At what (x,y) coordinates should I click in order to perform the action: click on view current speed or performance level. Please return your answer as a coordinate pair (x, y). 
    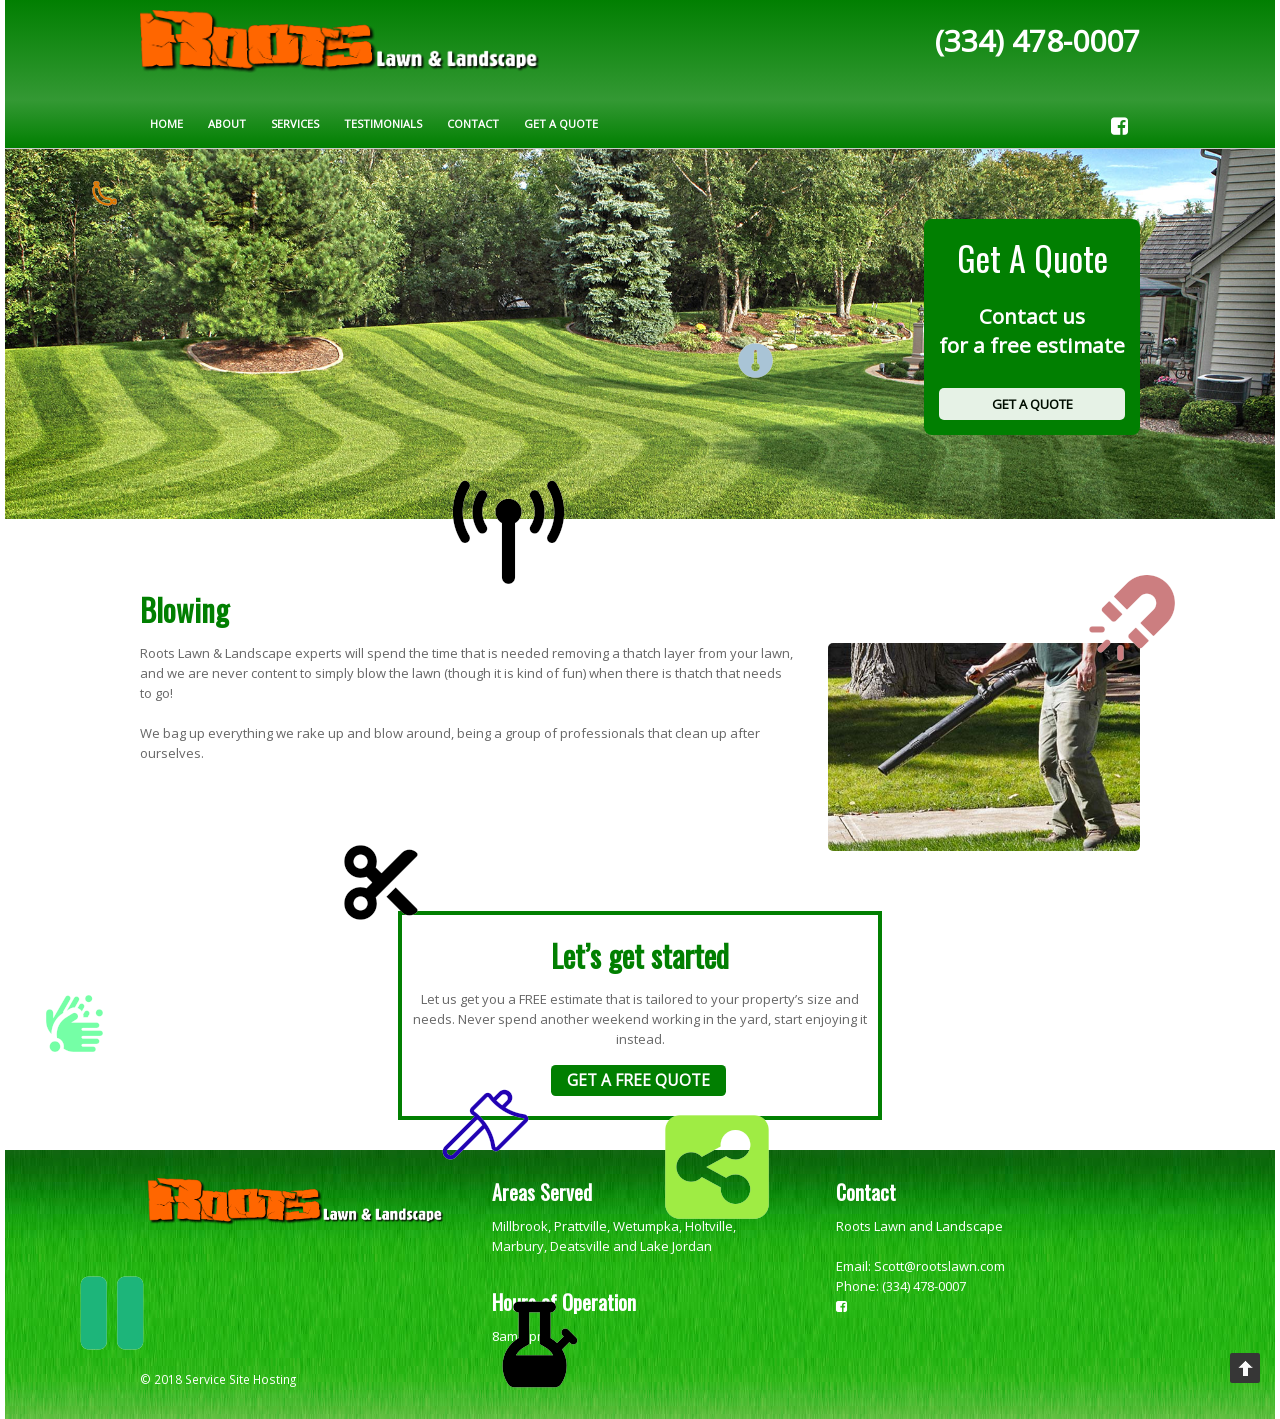
    Looking at the image, I should click on (755, 360).